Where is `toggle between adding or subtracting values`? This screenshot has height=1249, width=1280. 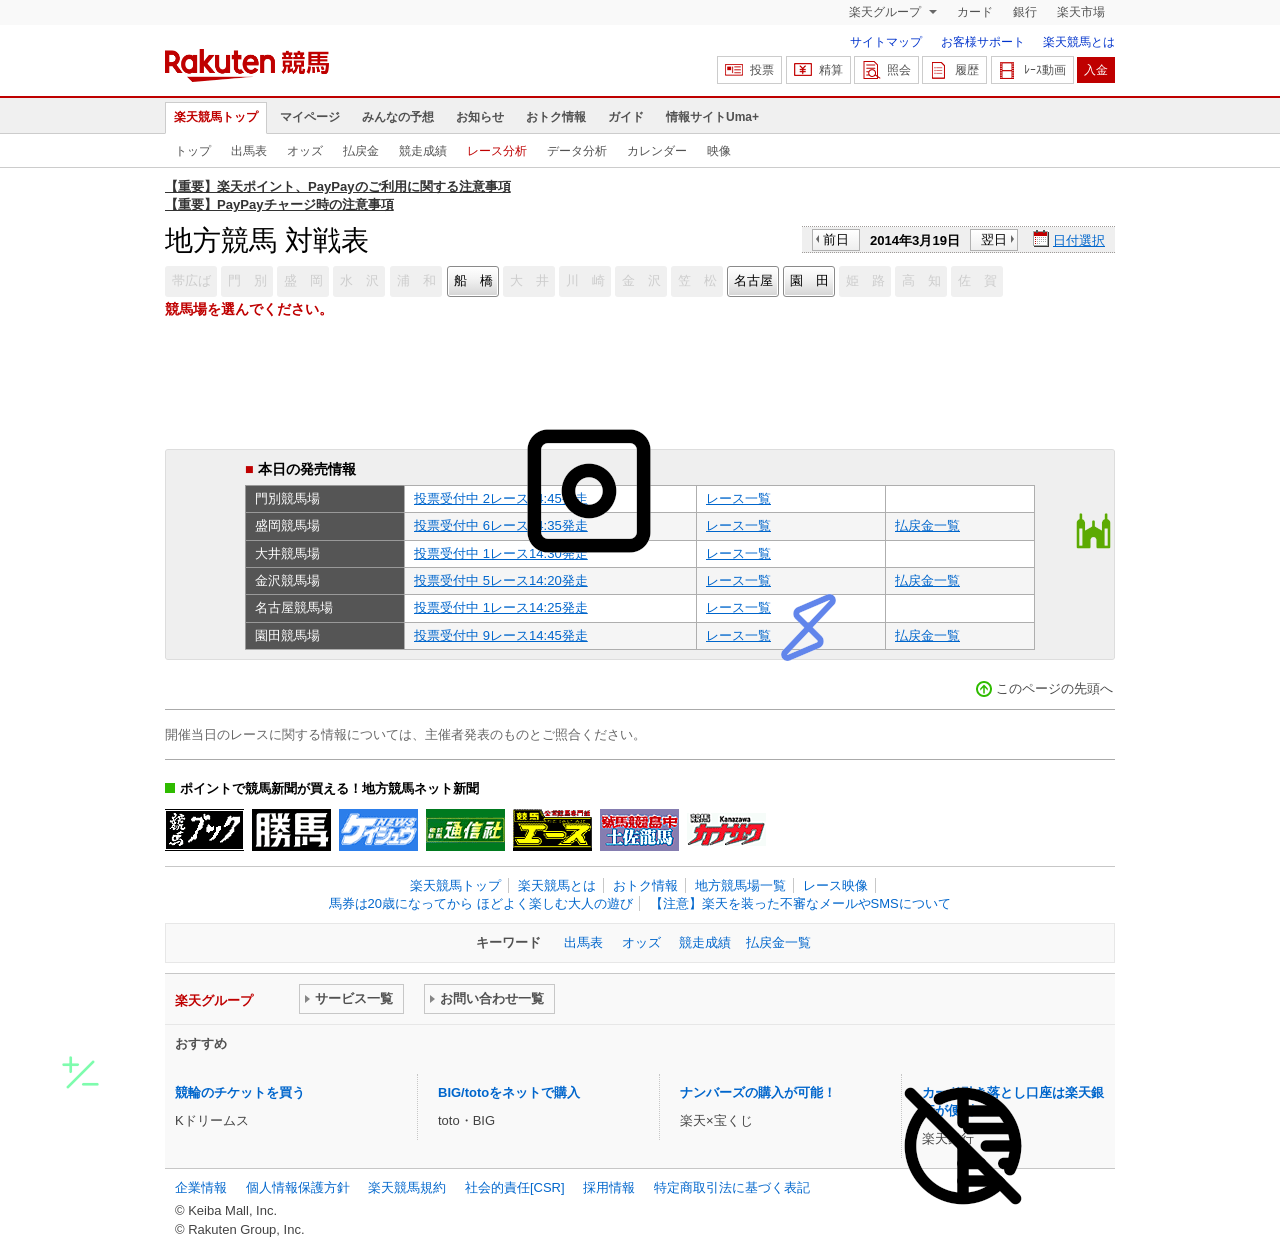 toggle between adding or subtracting values is located at coordinates (80, 1074).